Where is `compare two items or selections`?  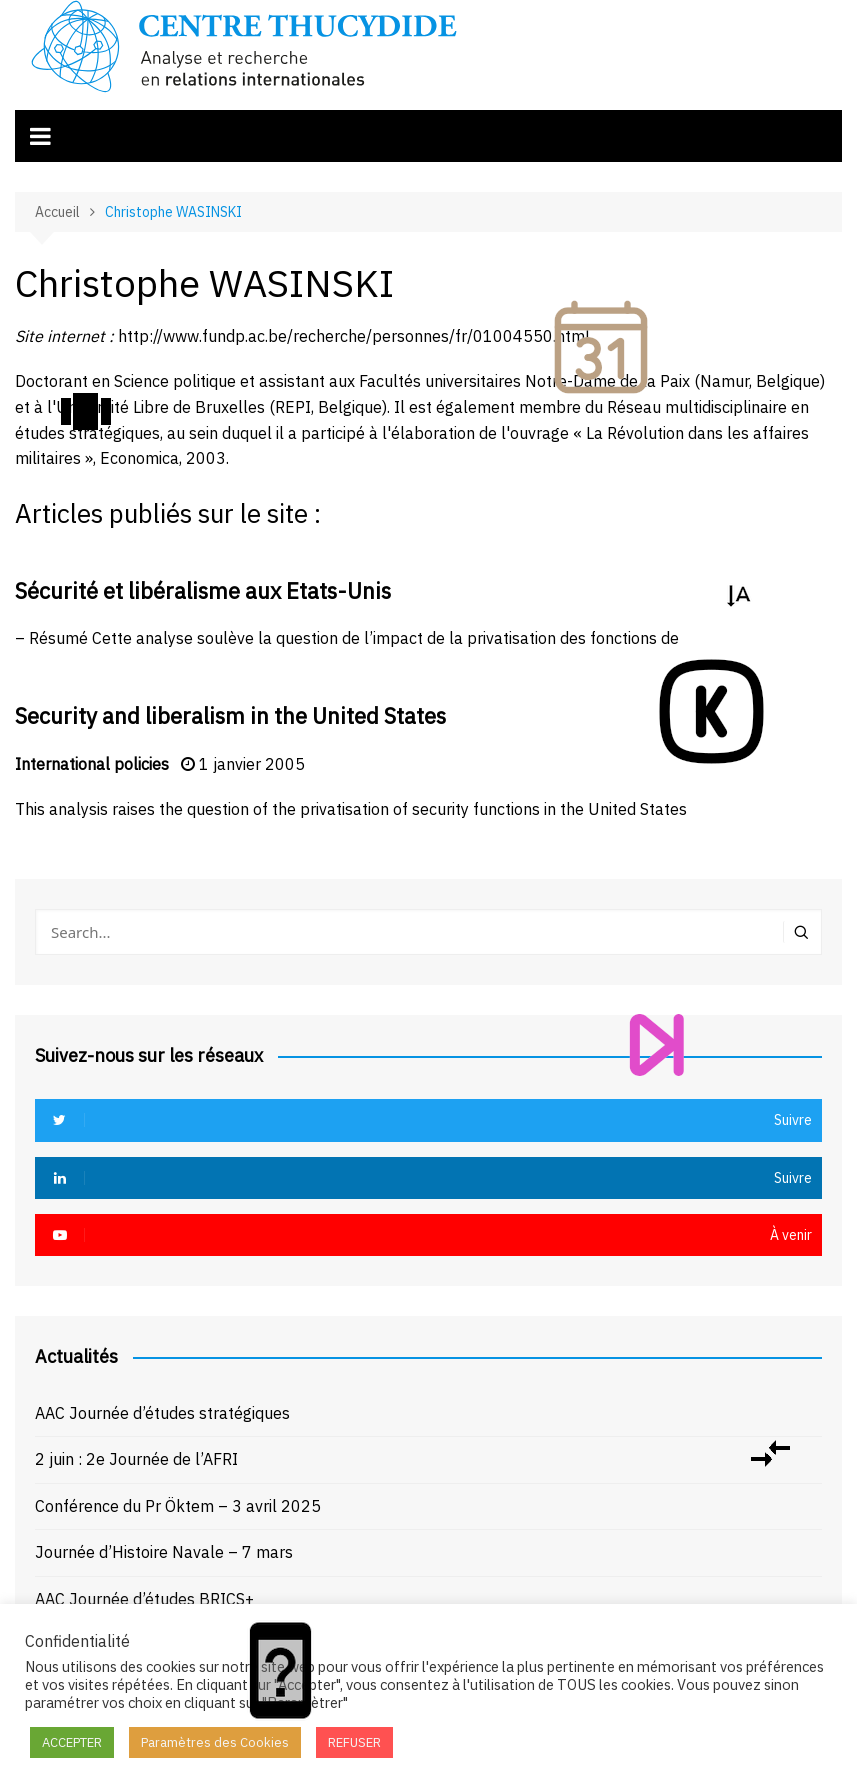 compare two items or selections is located at coordinates (770, 1453).